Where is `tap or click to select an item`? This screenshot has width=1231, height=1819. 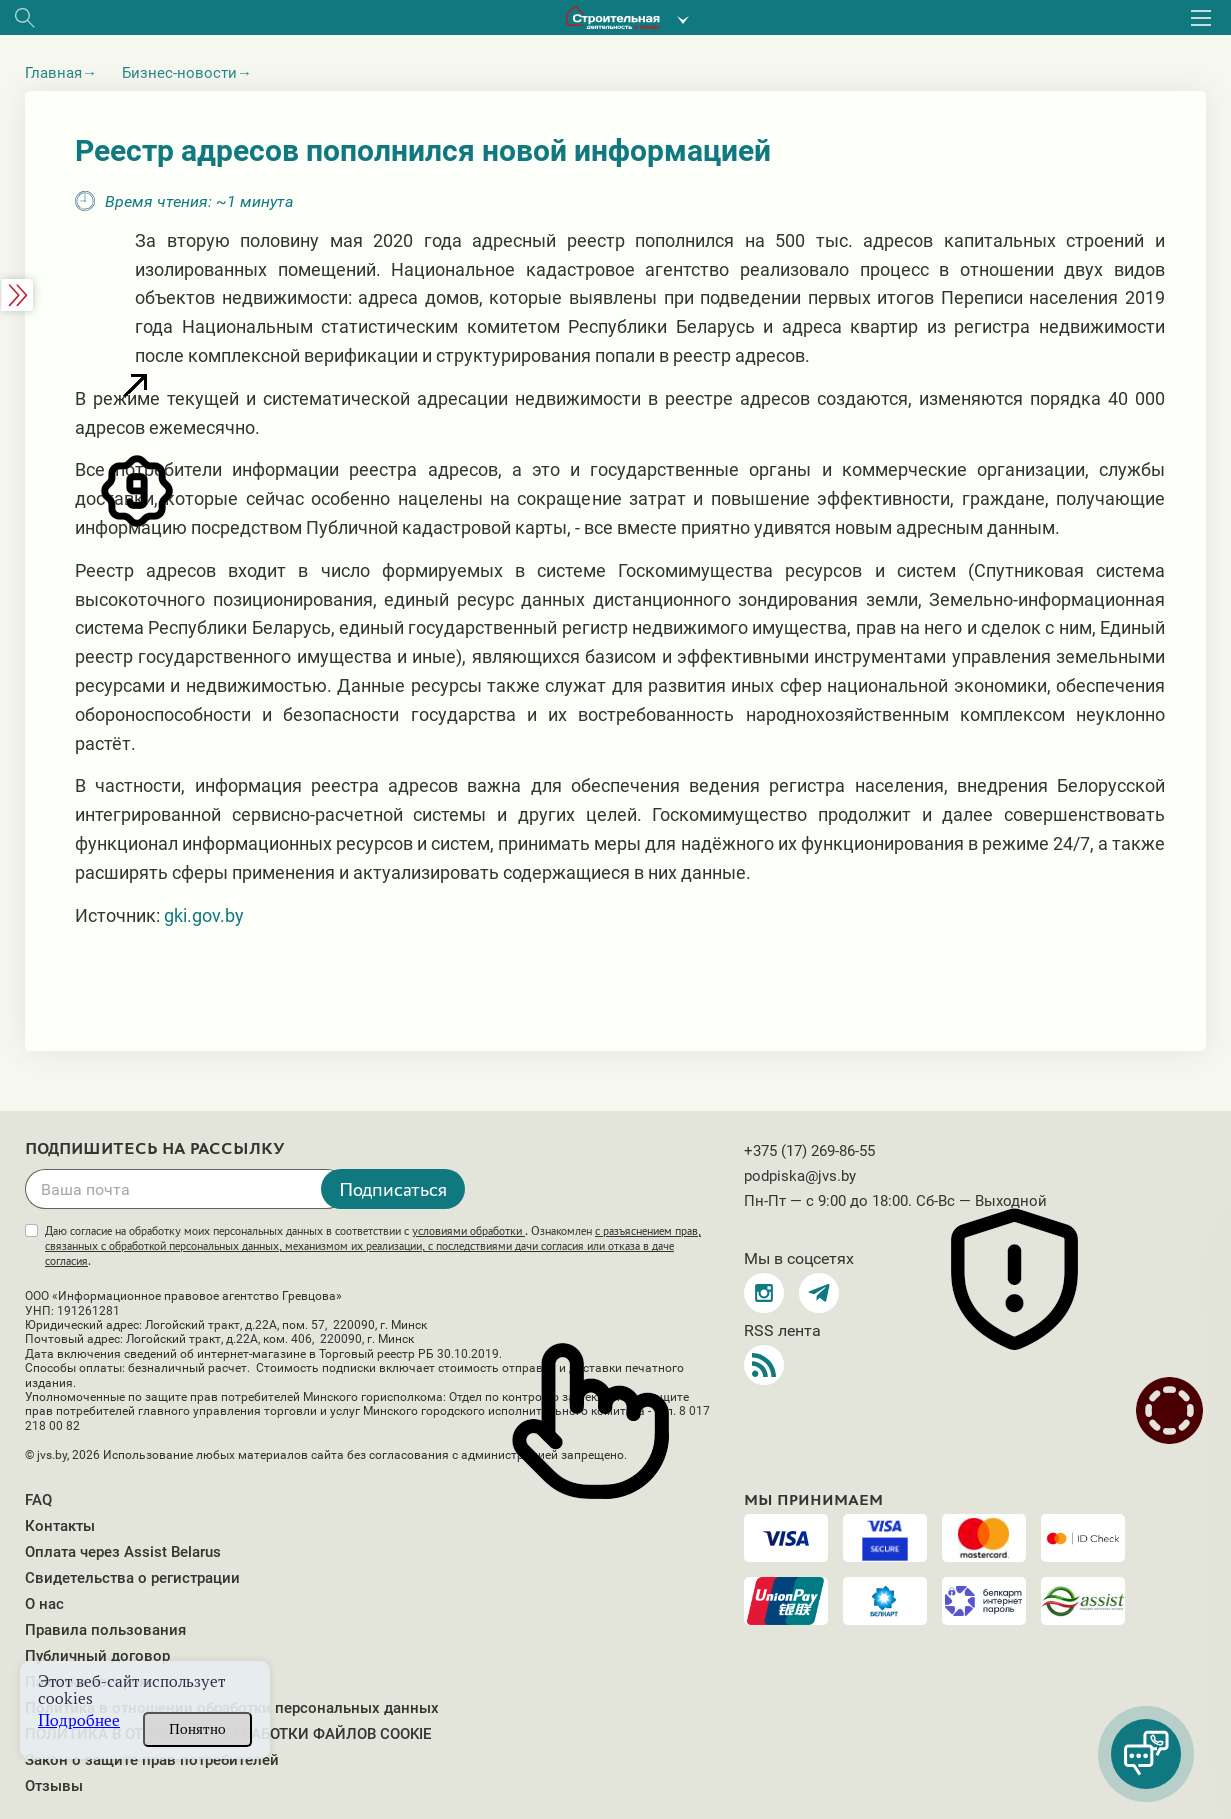 tap or click to select an item is located at coordinates (591, 1421).